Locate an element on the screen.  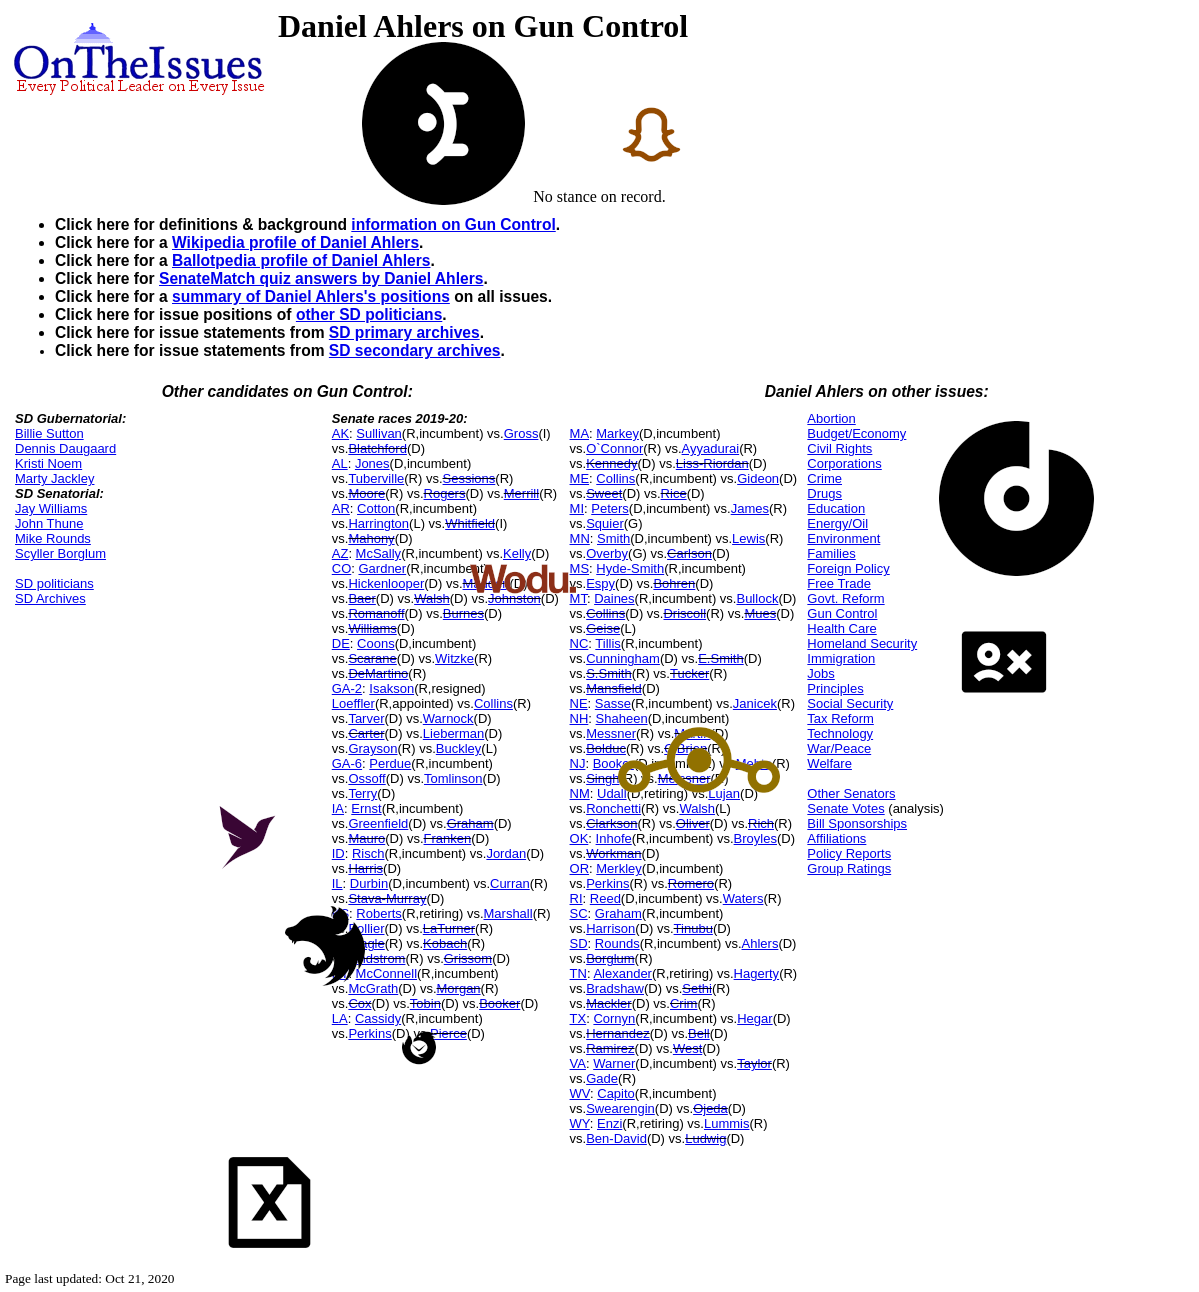
open Mozilla Thunderbird email client is located at coordinates (419, 1048).